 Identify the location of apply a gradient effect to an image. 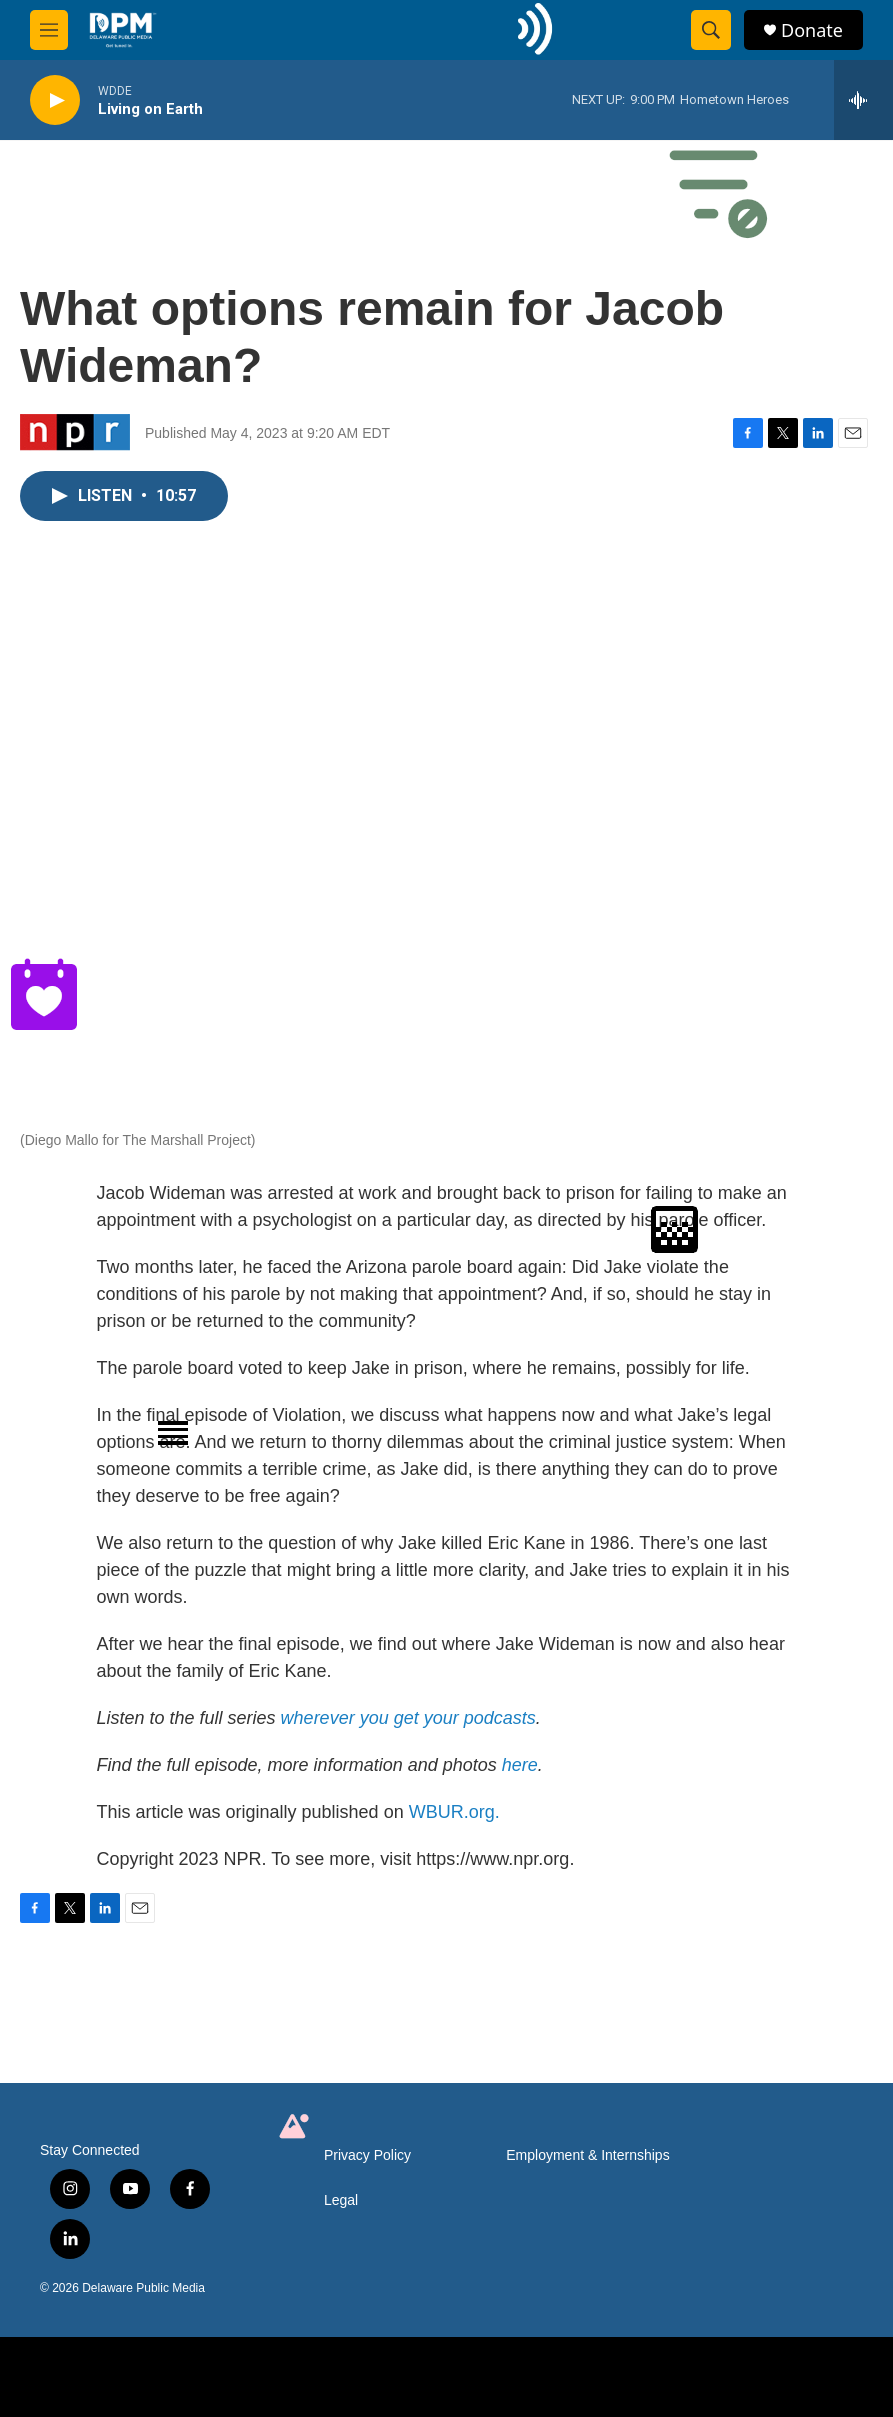
(674, 1229).